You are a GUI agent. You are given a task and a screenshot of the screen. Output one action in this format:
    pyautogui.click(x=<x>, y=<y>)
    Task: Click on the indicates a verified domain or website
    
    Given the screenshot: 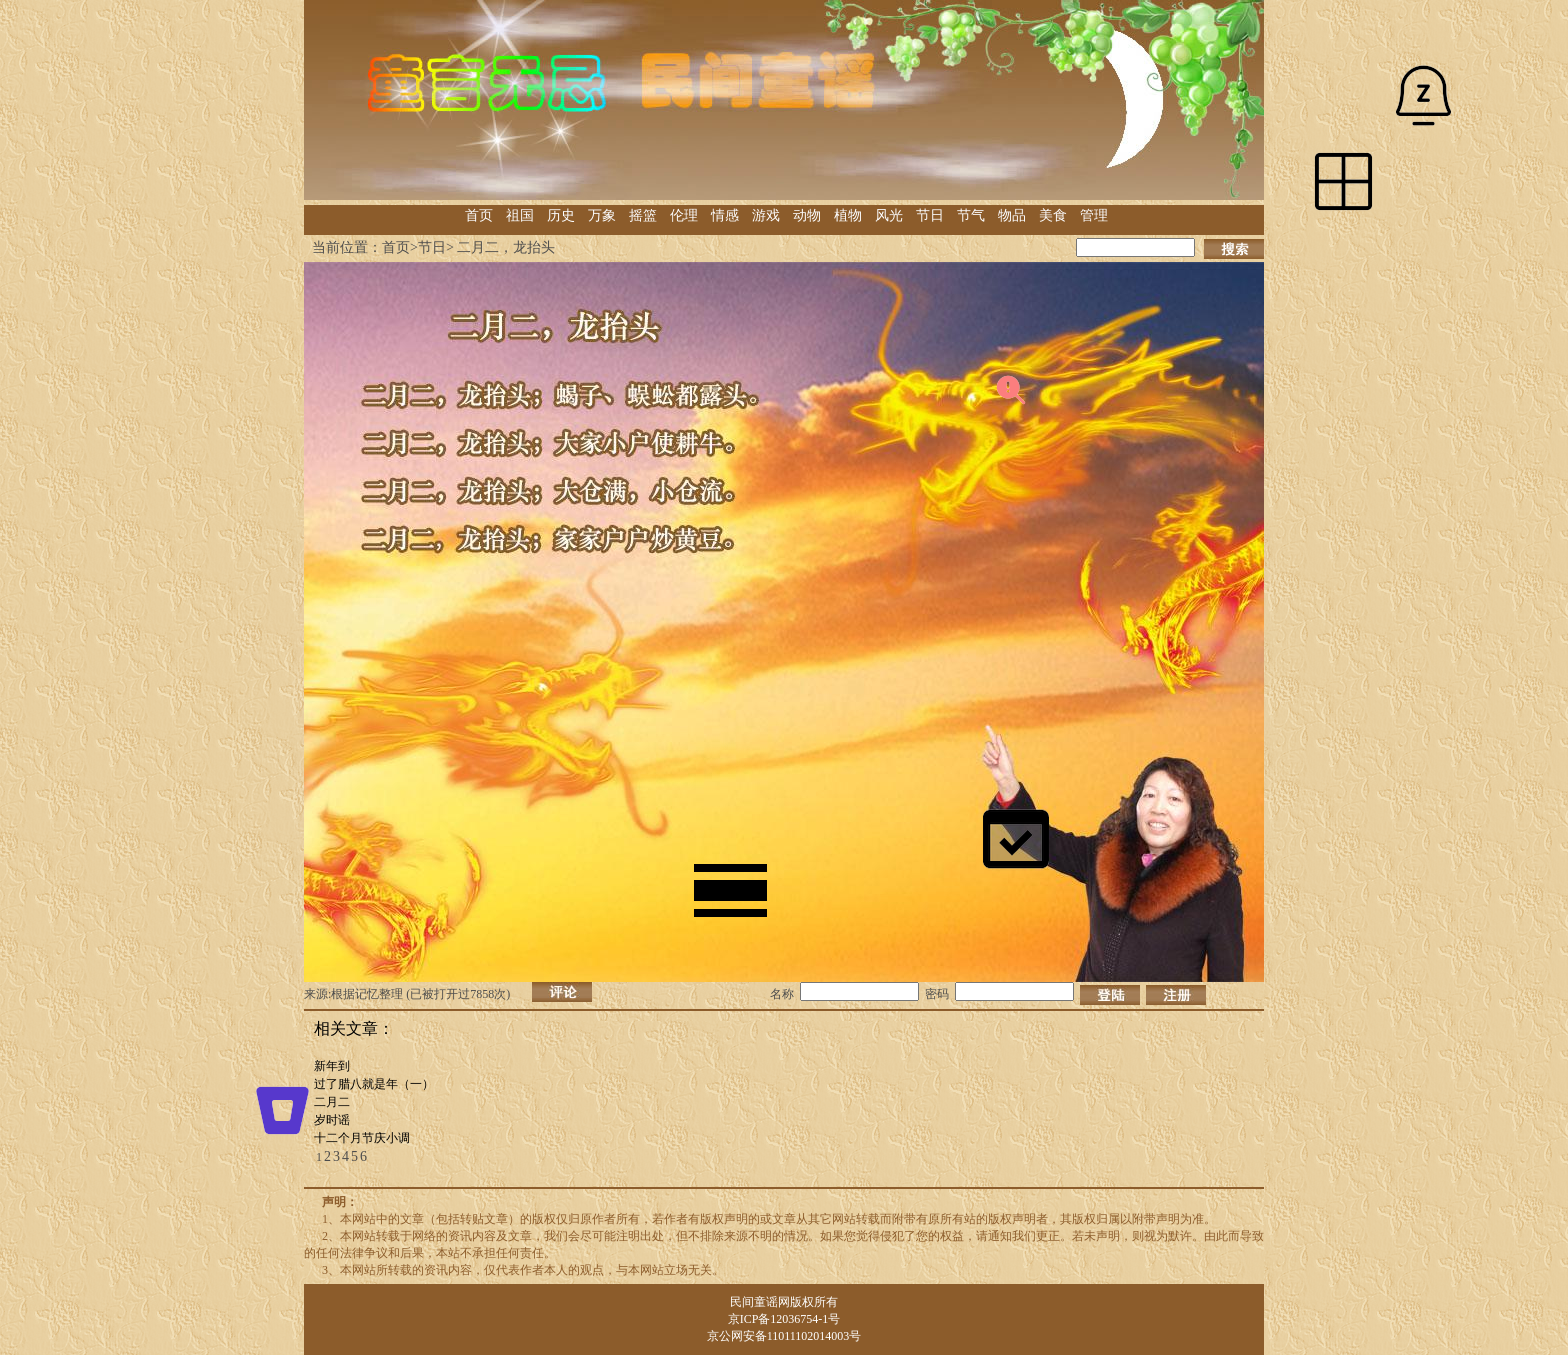 What is the action you would take?
    pyautogui.click(x=1016, y=839)
    